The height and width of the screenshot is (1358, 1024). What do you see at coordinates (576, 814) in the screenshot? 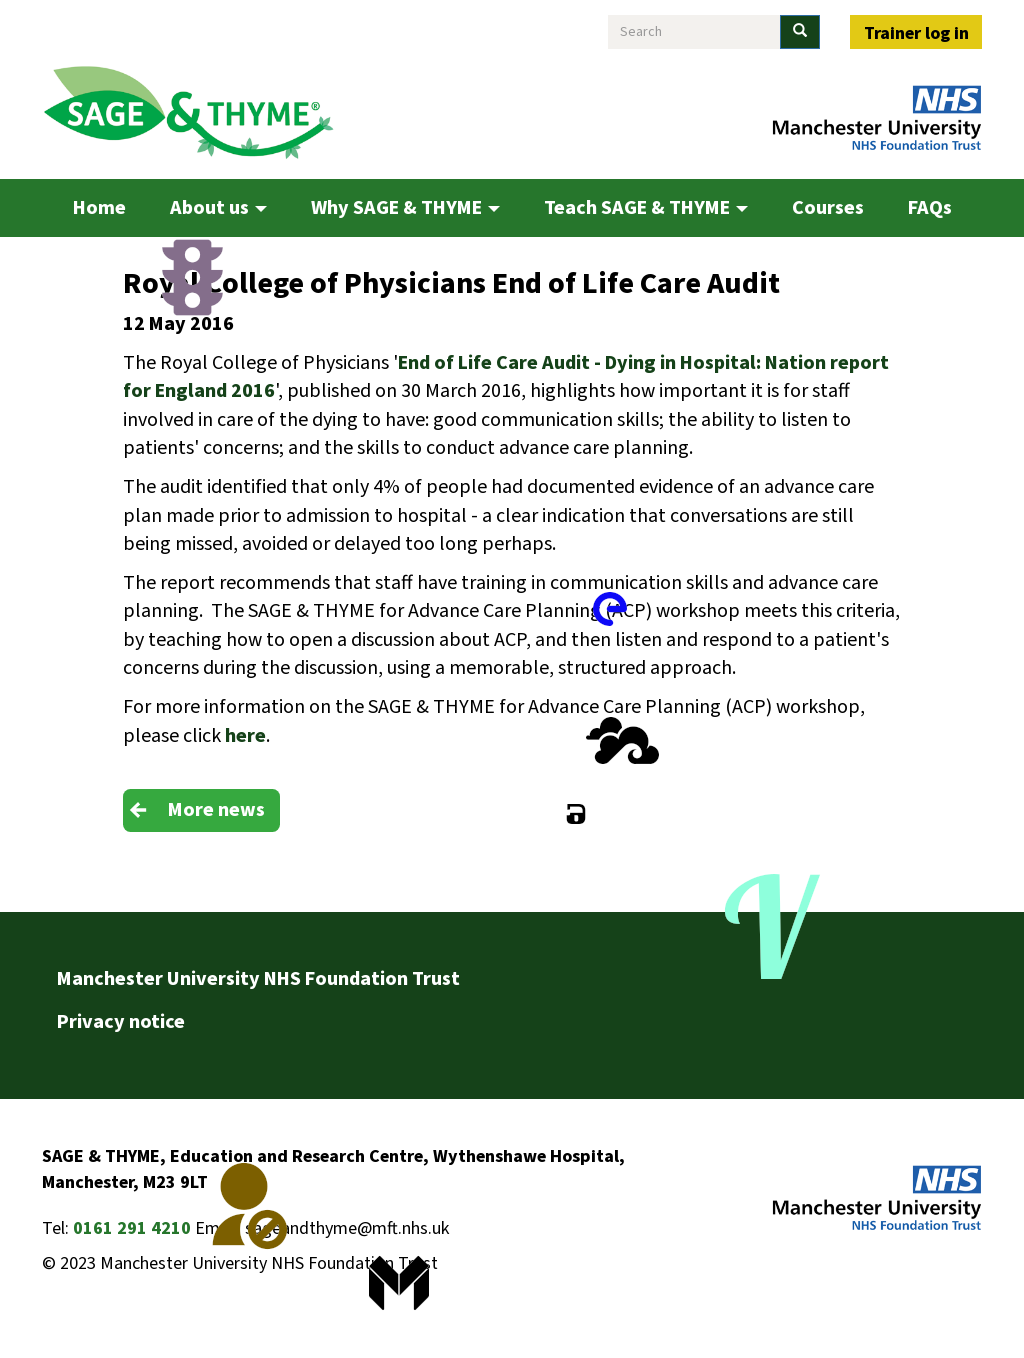
I see `open MetaGer search engine` at bounding box center [576, 814].